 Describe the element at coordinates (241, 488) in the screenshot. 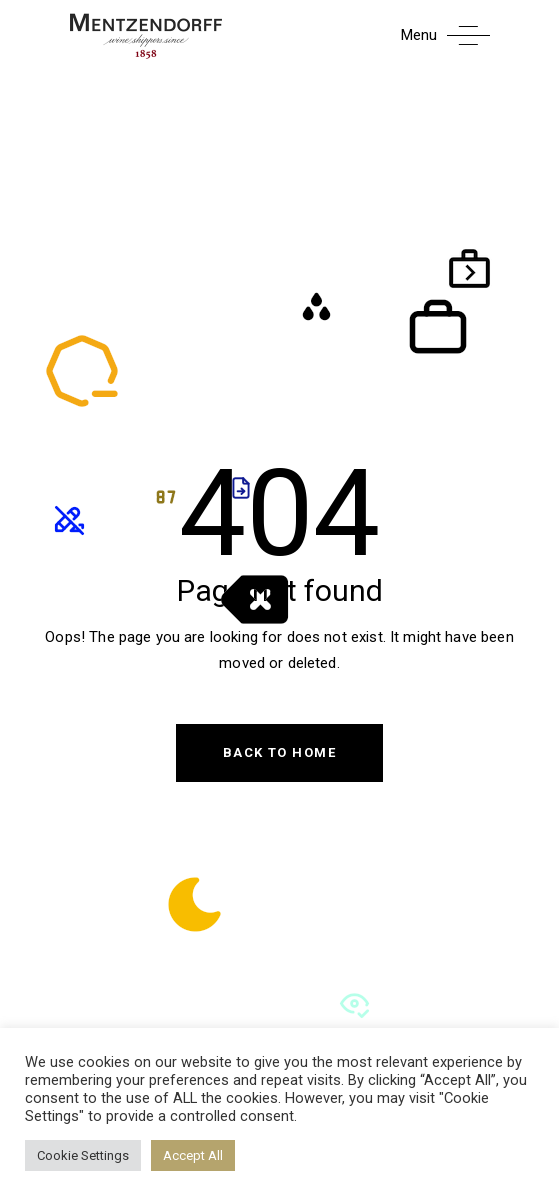

I see `export or send file` at that location.